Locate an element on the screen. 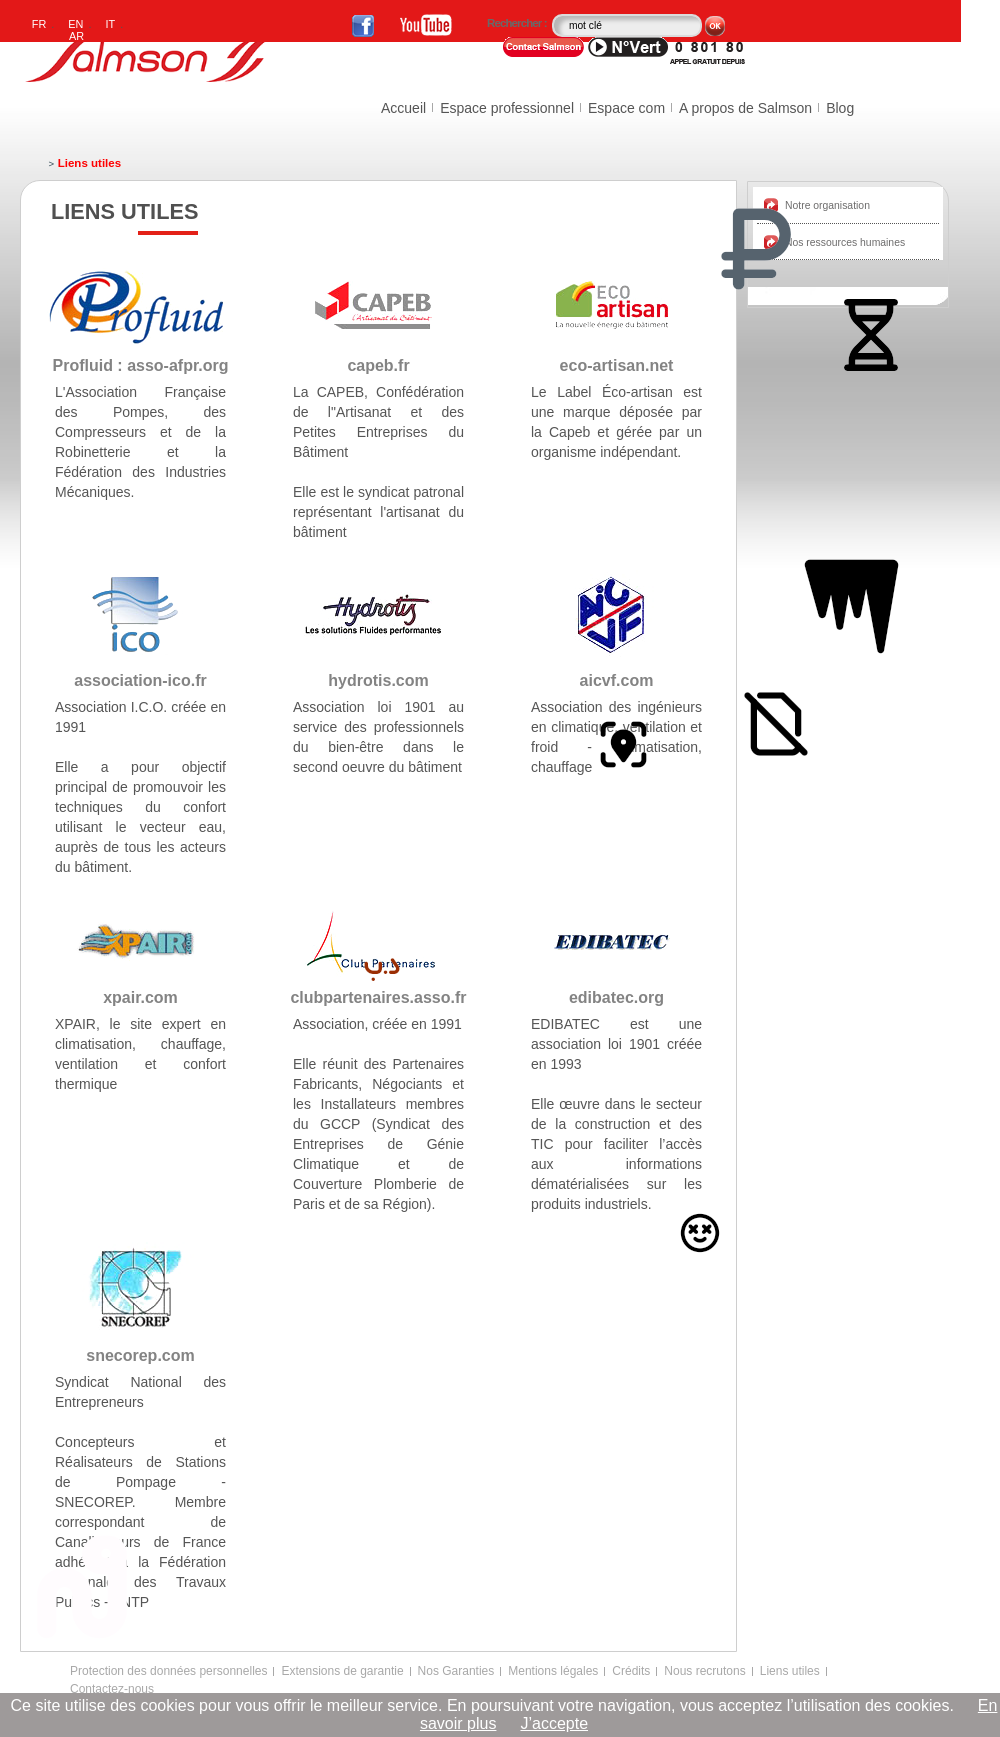 This screenshot has height=1737, width=1000. indicates freezing or cold weather conditions is located at coordinates (851, 606).